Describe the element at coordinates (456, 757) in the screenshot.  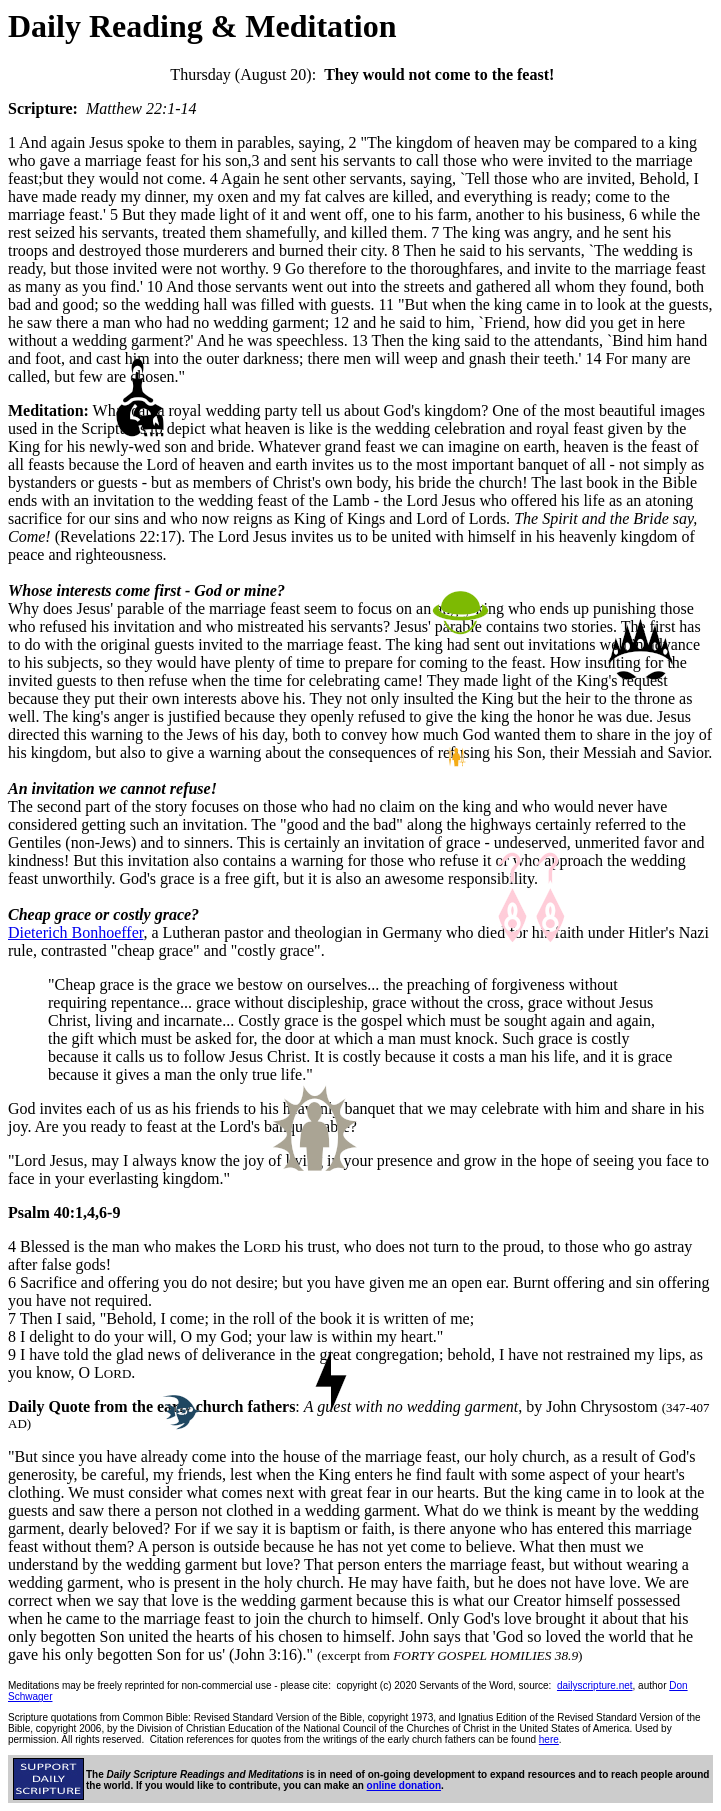
I see `select the master-of-arms character class` at that location.